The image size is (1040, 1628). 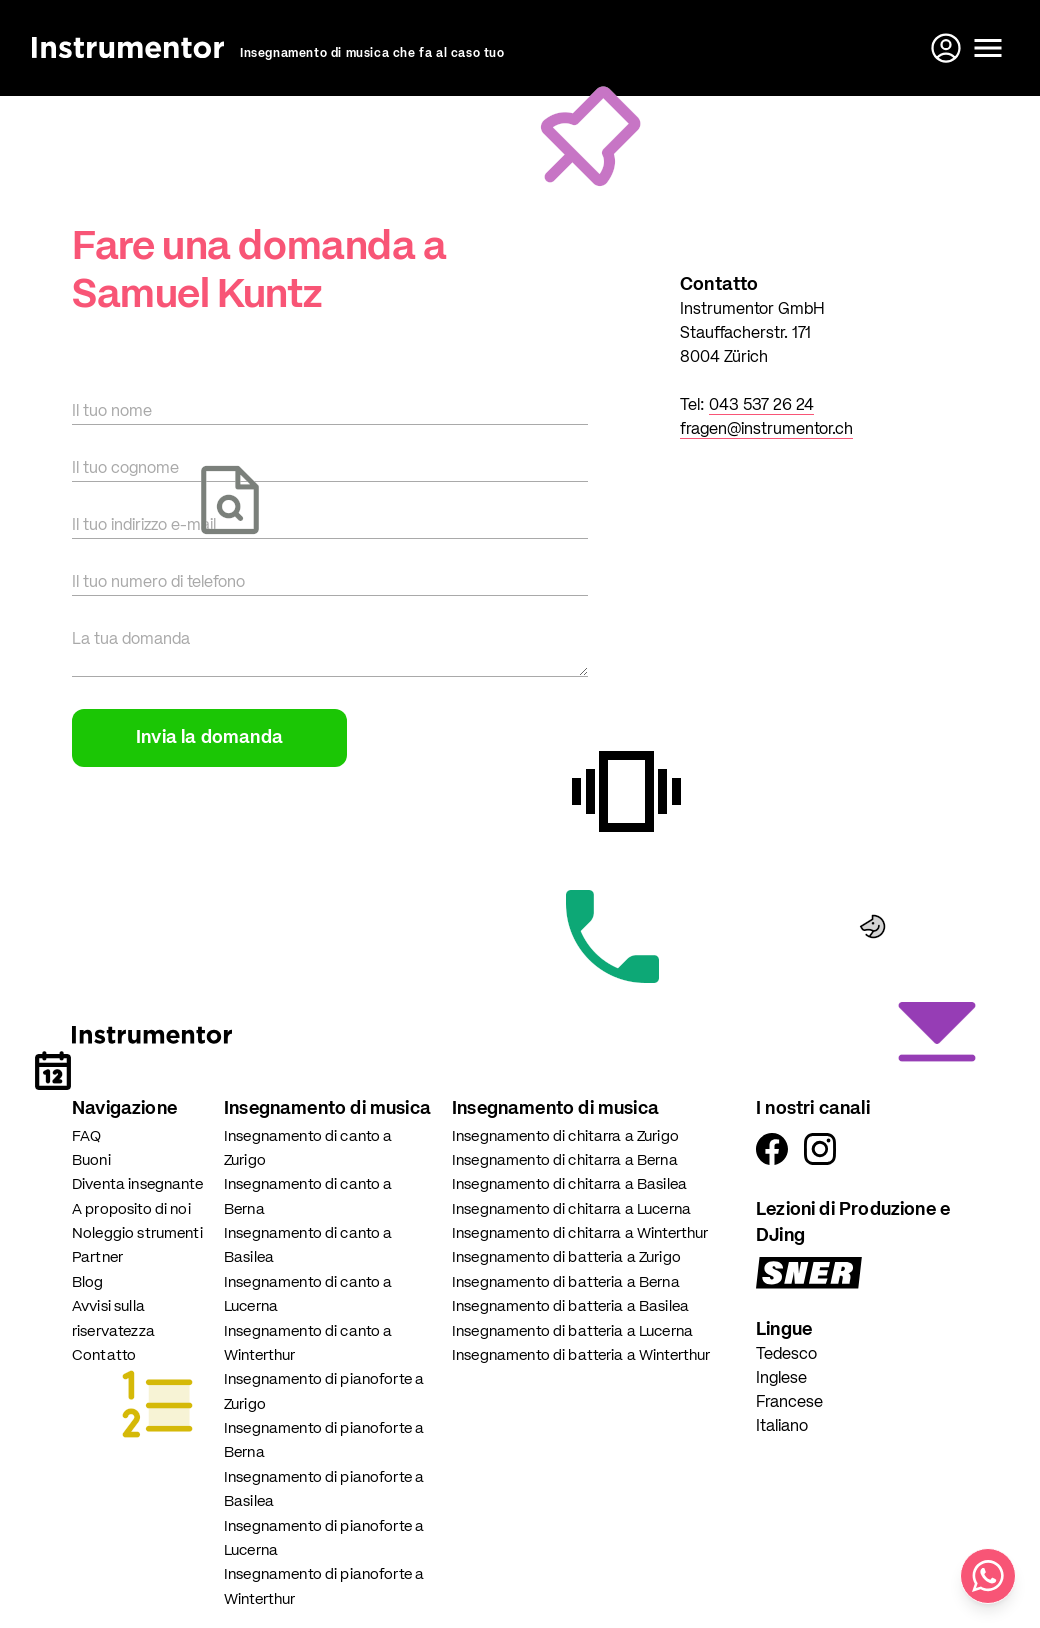 What do you see at coordinates (587, 140) in the screenshot?
I see `pin an item to keep it visible` at bounding box center [587, 140].